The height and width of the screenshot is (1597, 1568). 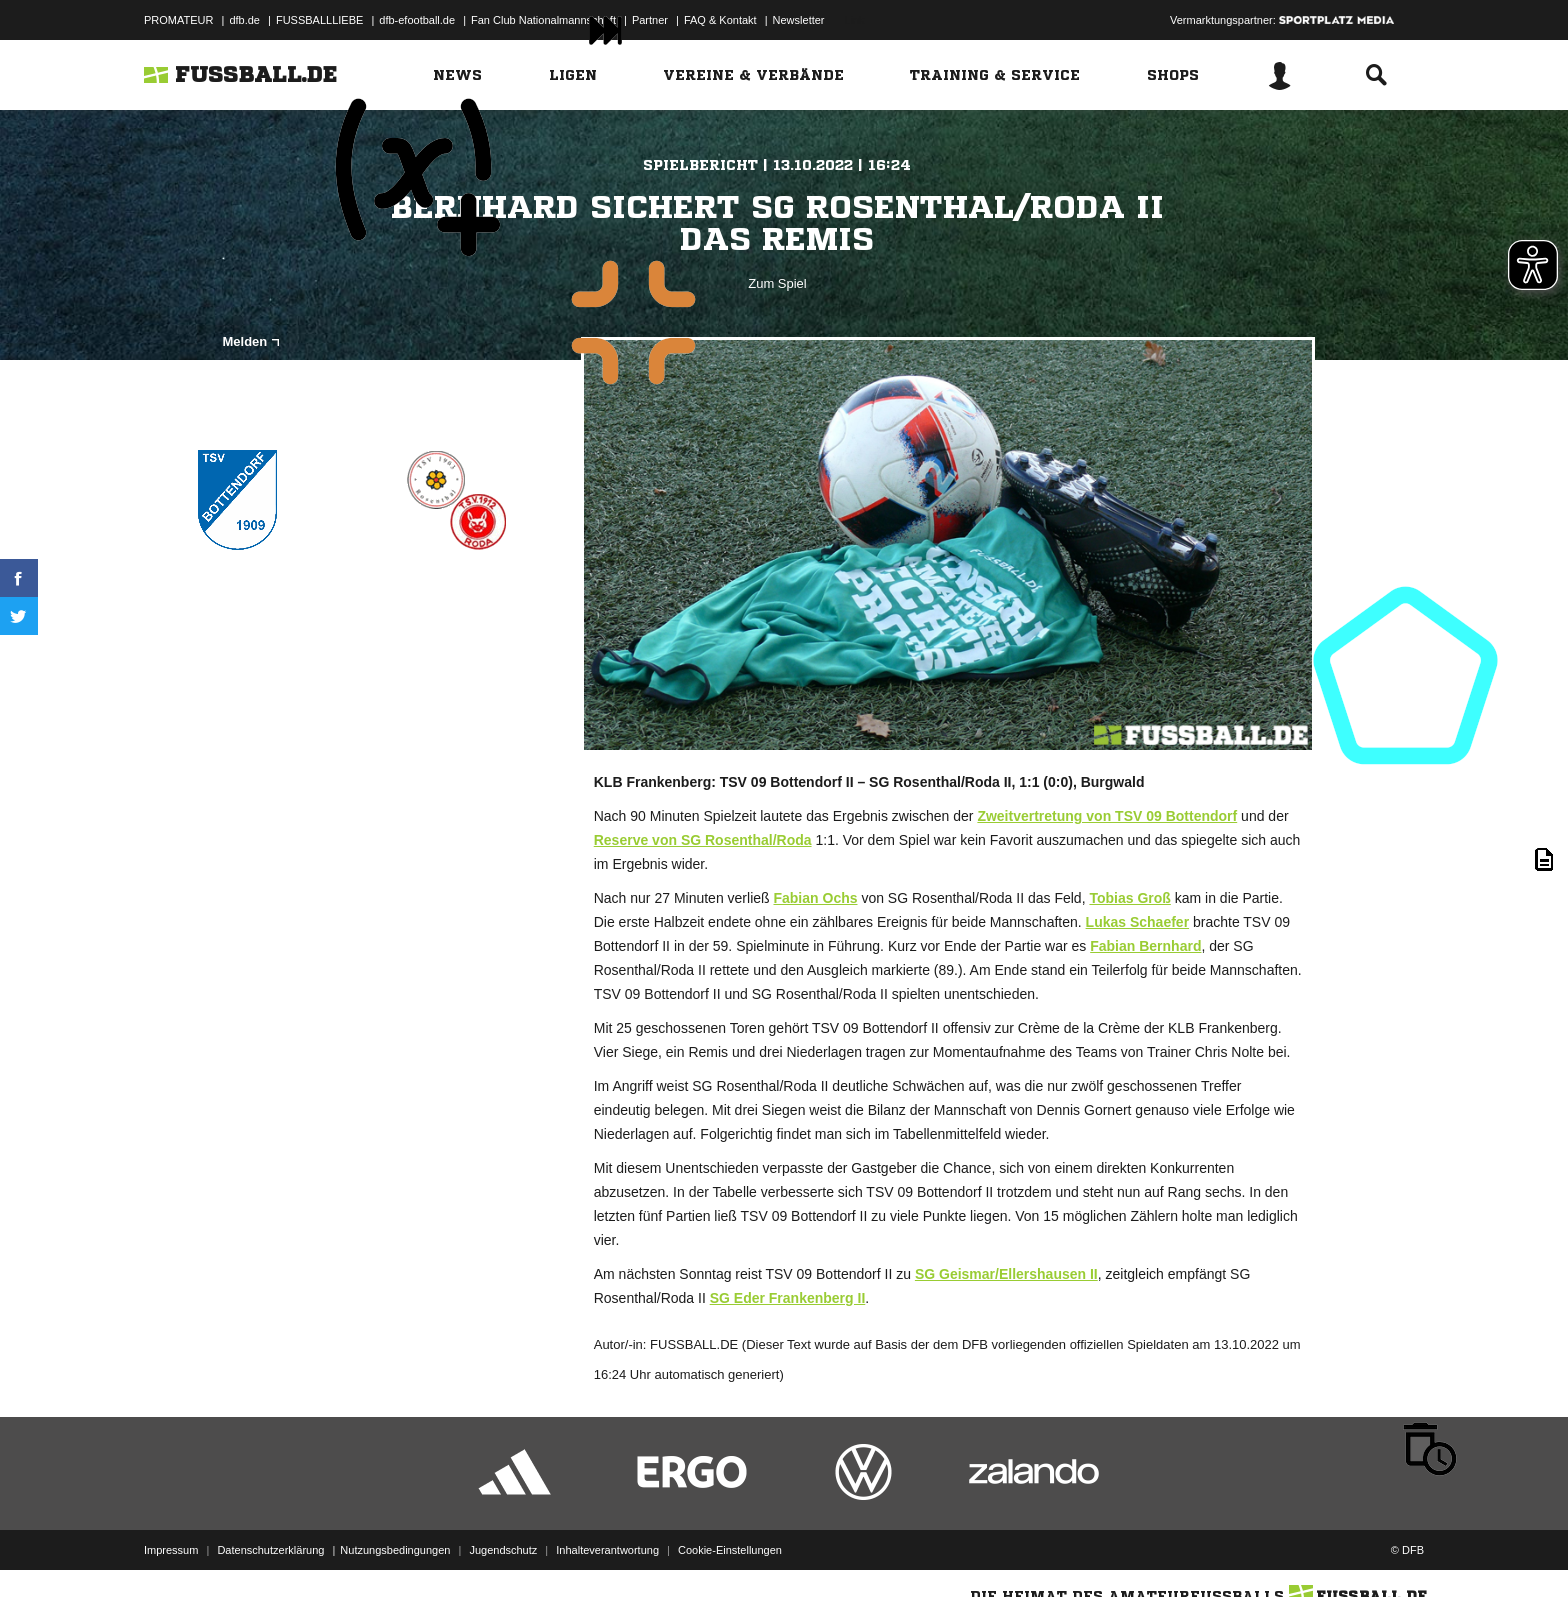 What do you see at coordinates (413, 169) in the screenshot?
I see `add a new variable` at bounding box center [413, 169].